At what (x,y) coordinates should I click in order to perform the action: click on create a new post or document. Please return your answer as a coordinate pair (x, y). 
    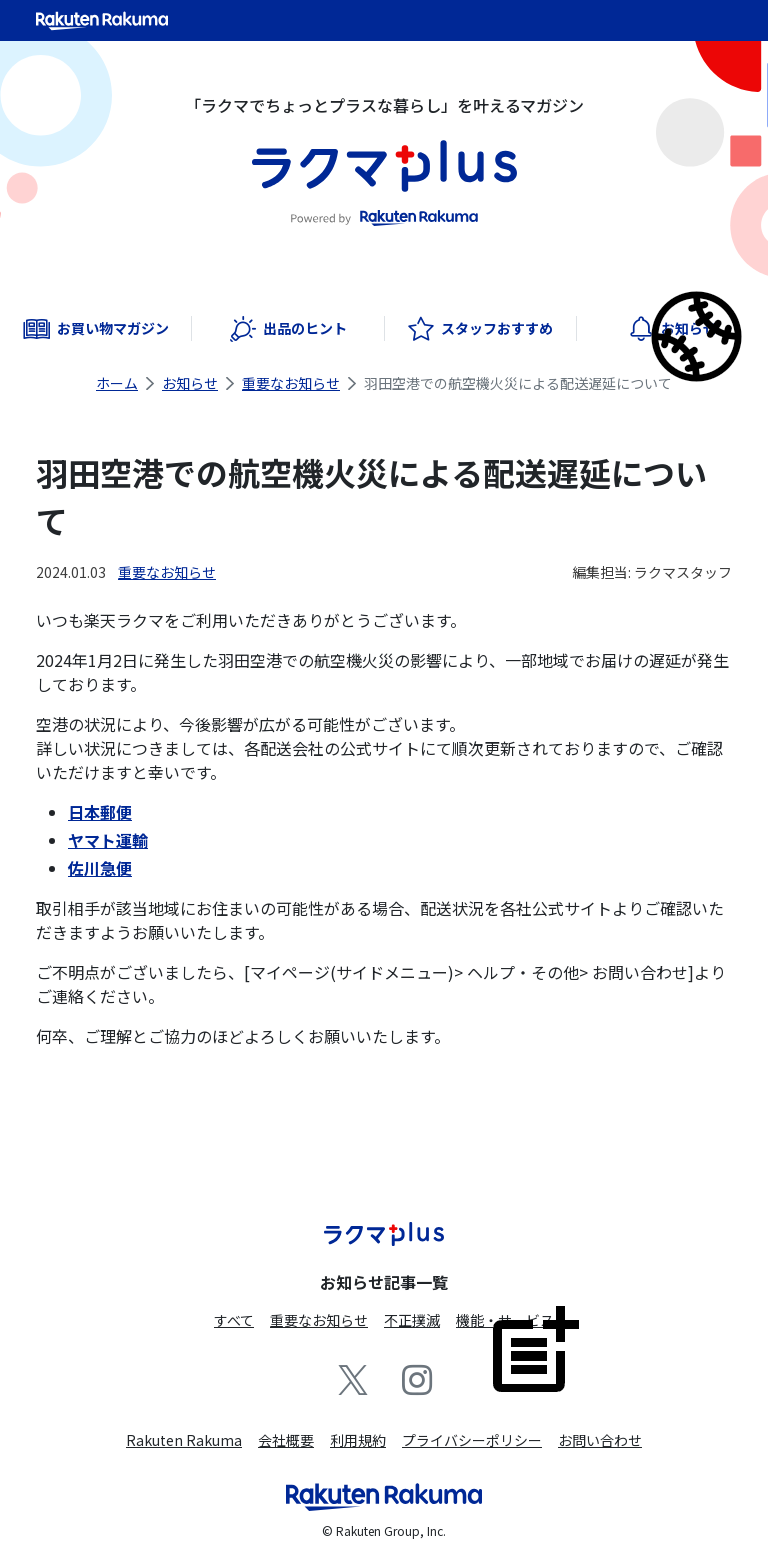
    Looking at the image, I should click on (533, 1351).